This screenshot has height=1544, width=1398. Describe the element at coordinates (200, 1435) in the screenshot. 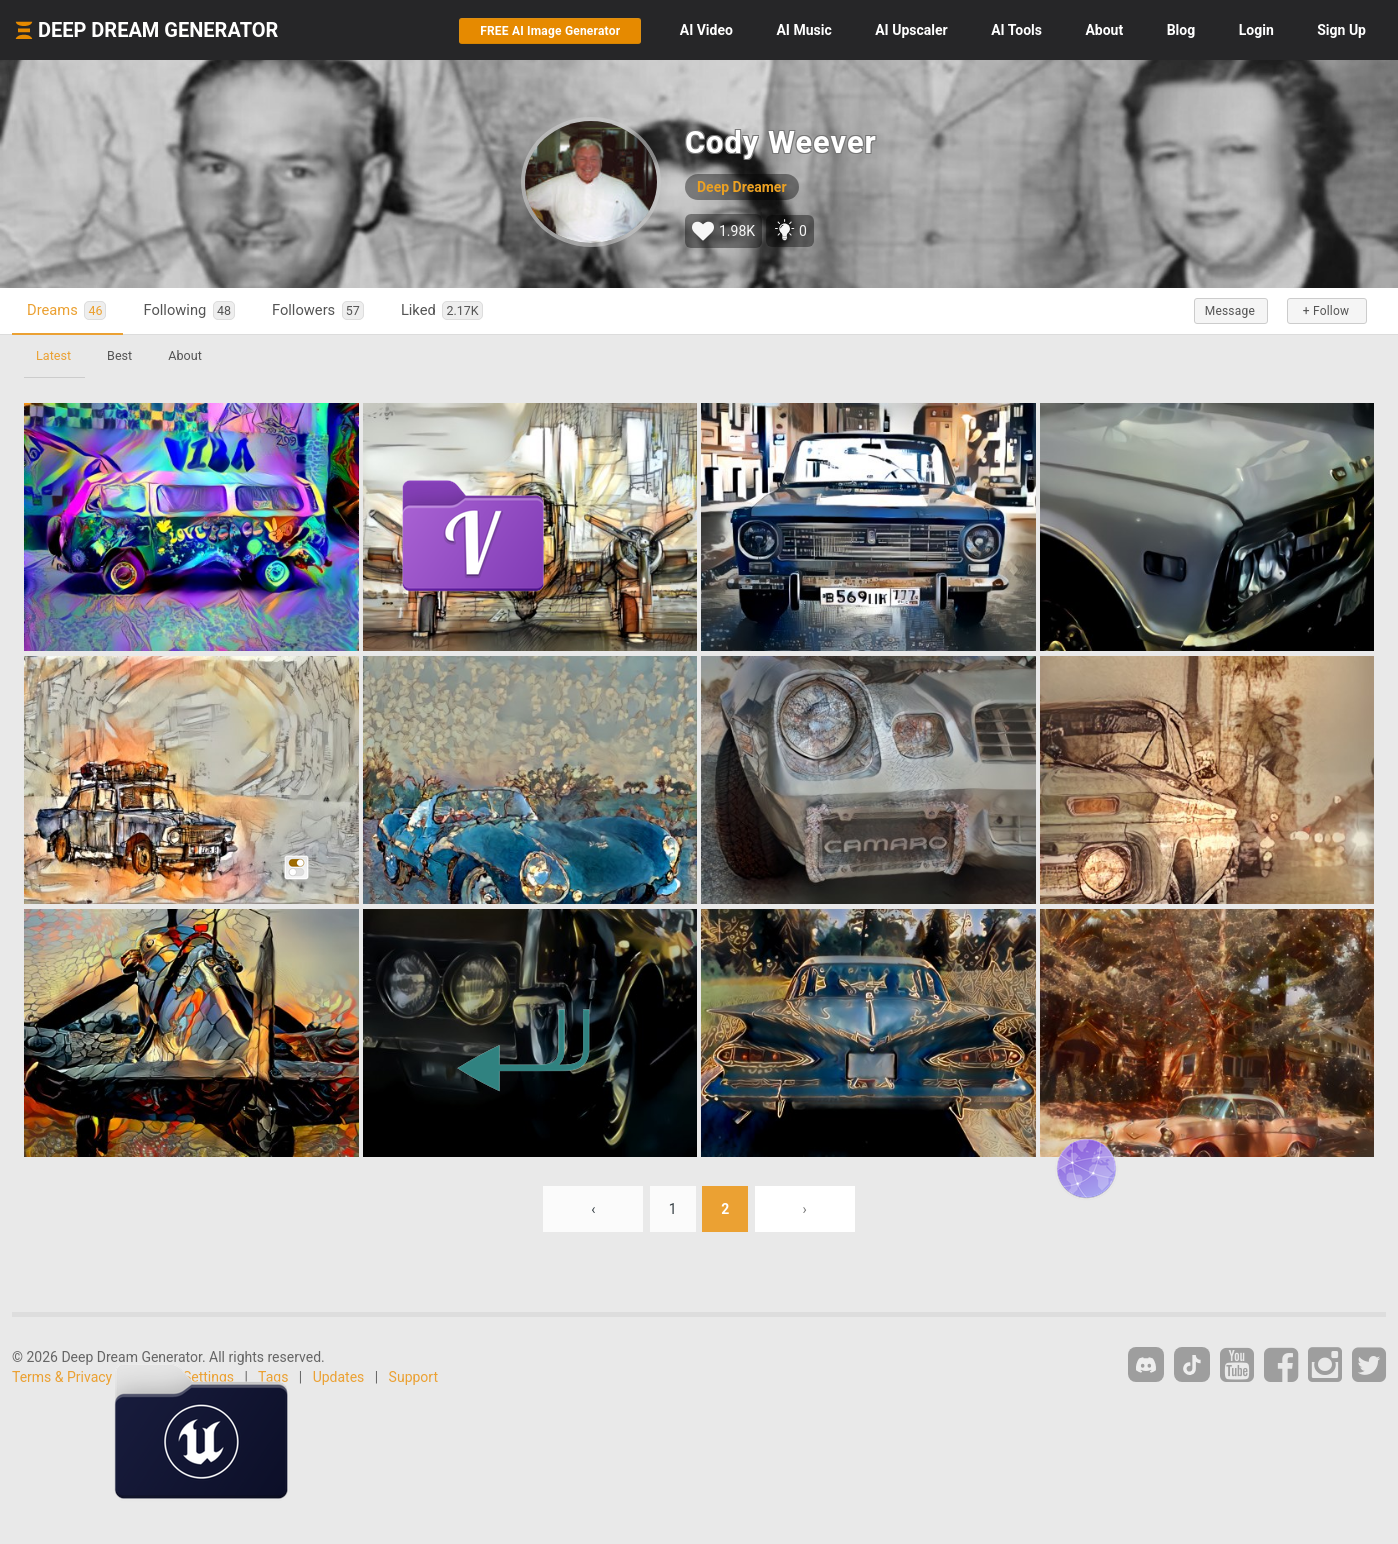

I see `folder containing Unreal Engine project files` at that location.